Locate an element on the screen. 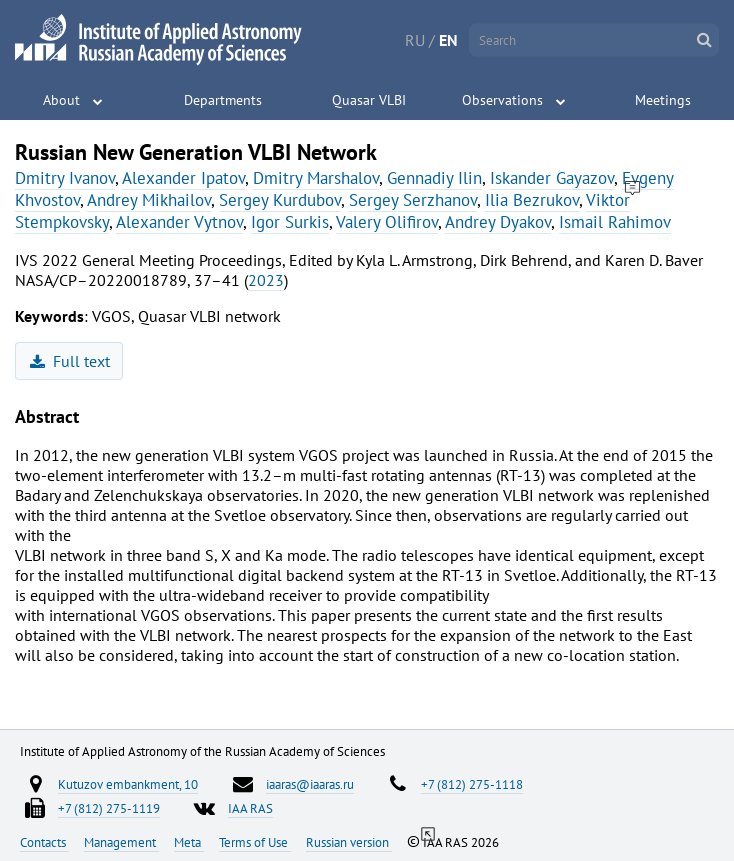  open chat or messaging is located at coordinates (632, 187).